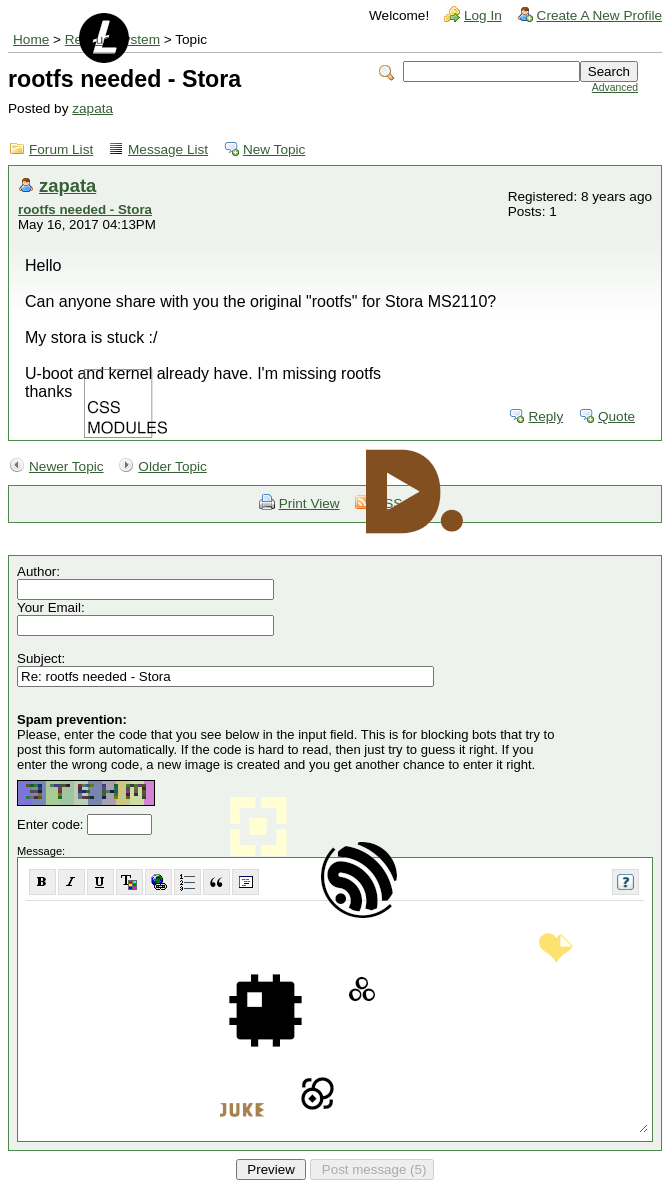  Describe the element at coordinates (104, 38) in the screenshot. I see `litecoin cryptocurrency logo` at that location.